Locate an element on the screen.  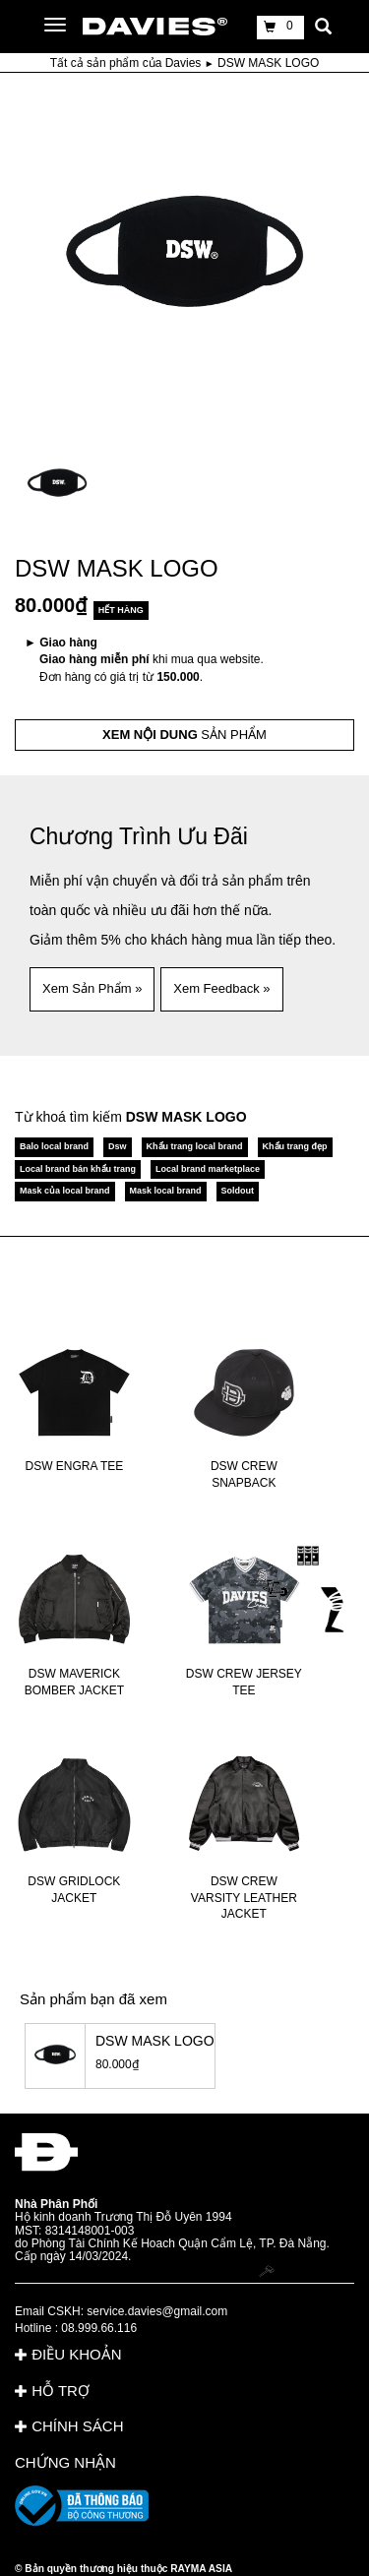
bucket wheel excavator machinery icon is located at coordinates (275, 1588).